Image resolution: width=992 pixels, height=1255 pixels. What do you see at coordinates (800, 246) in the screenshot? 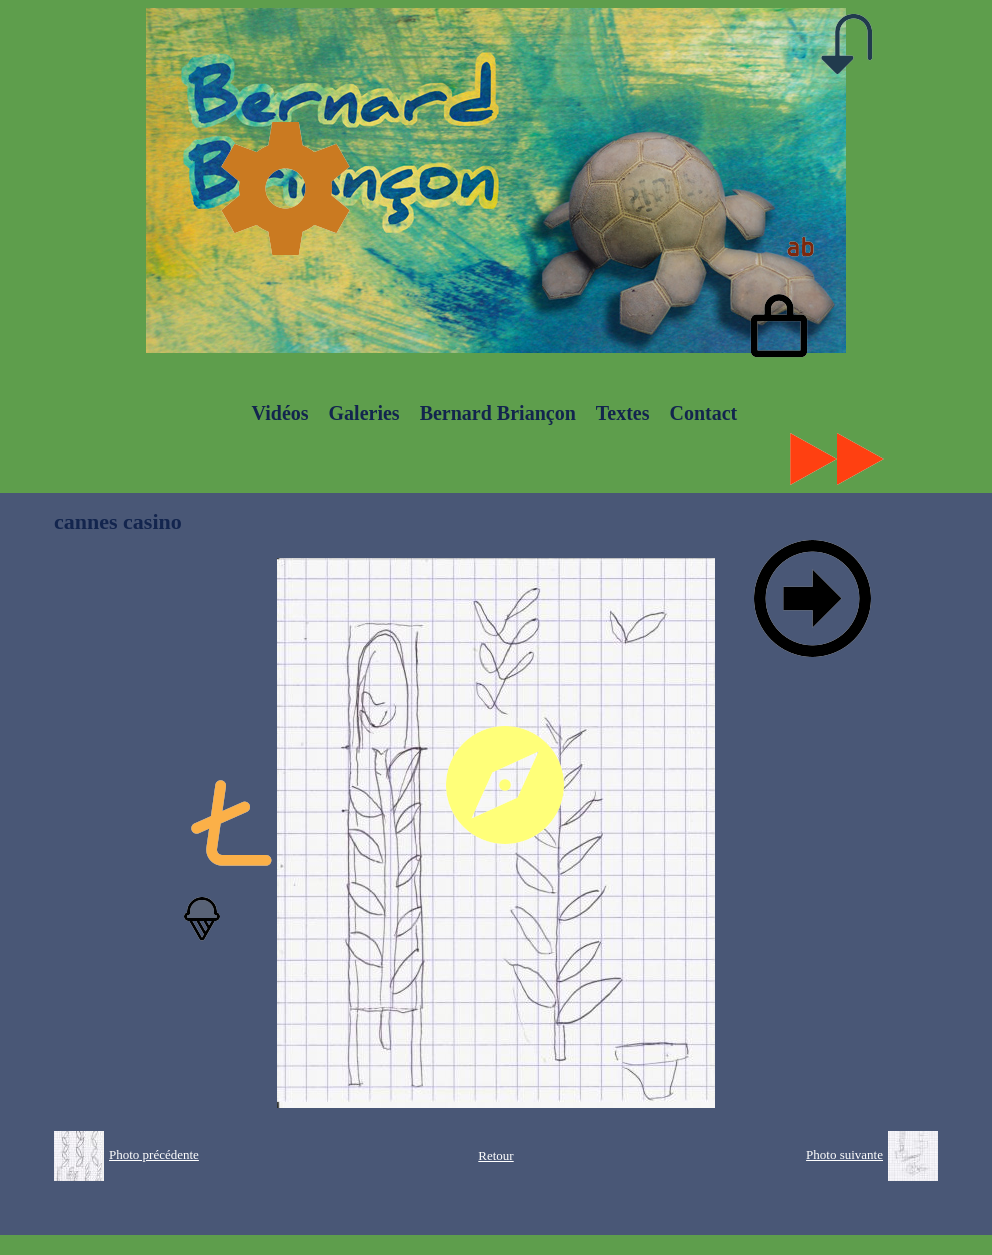
I see `switch to latin alphabet input` at bounding box center [800, 246].